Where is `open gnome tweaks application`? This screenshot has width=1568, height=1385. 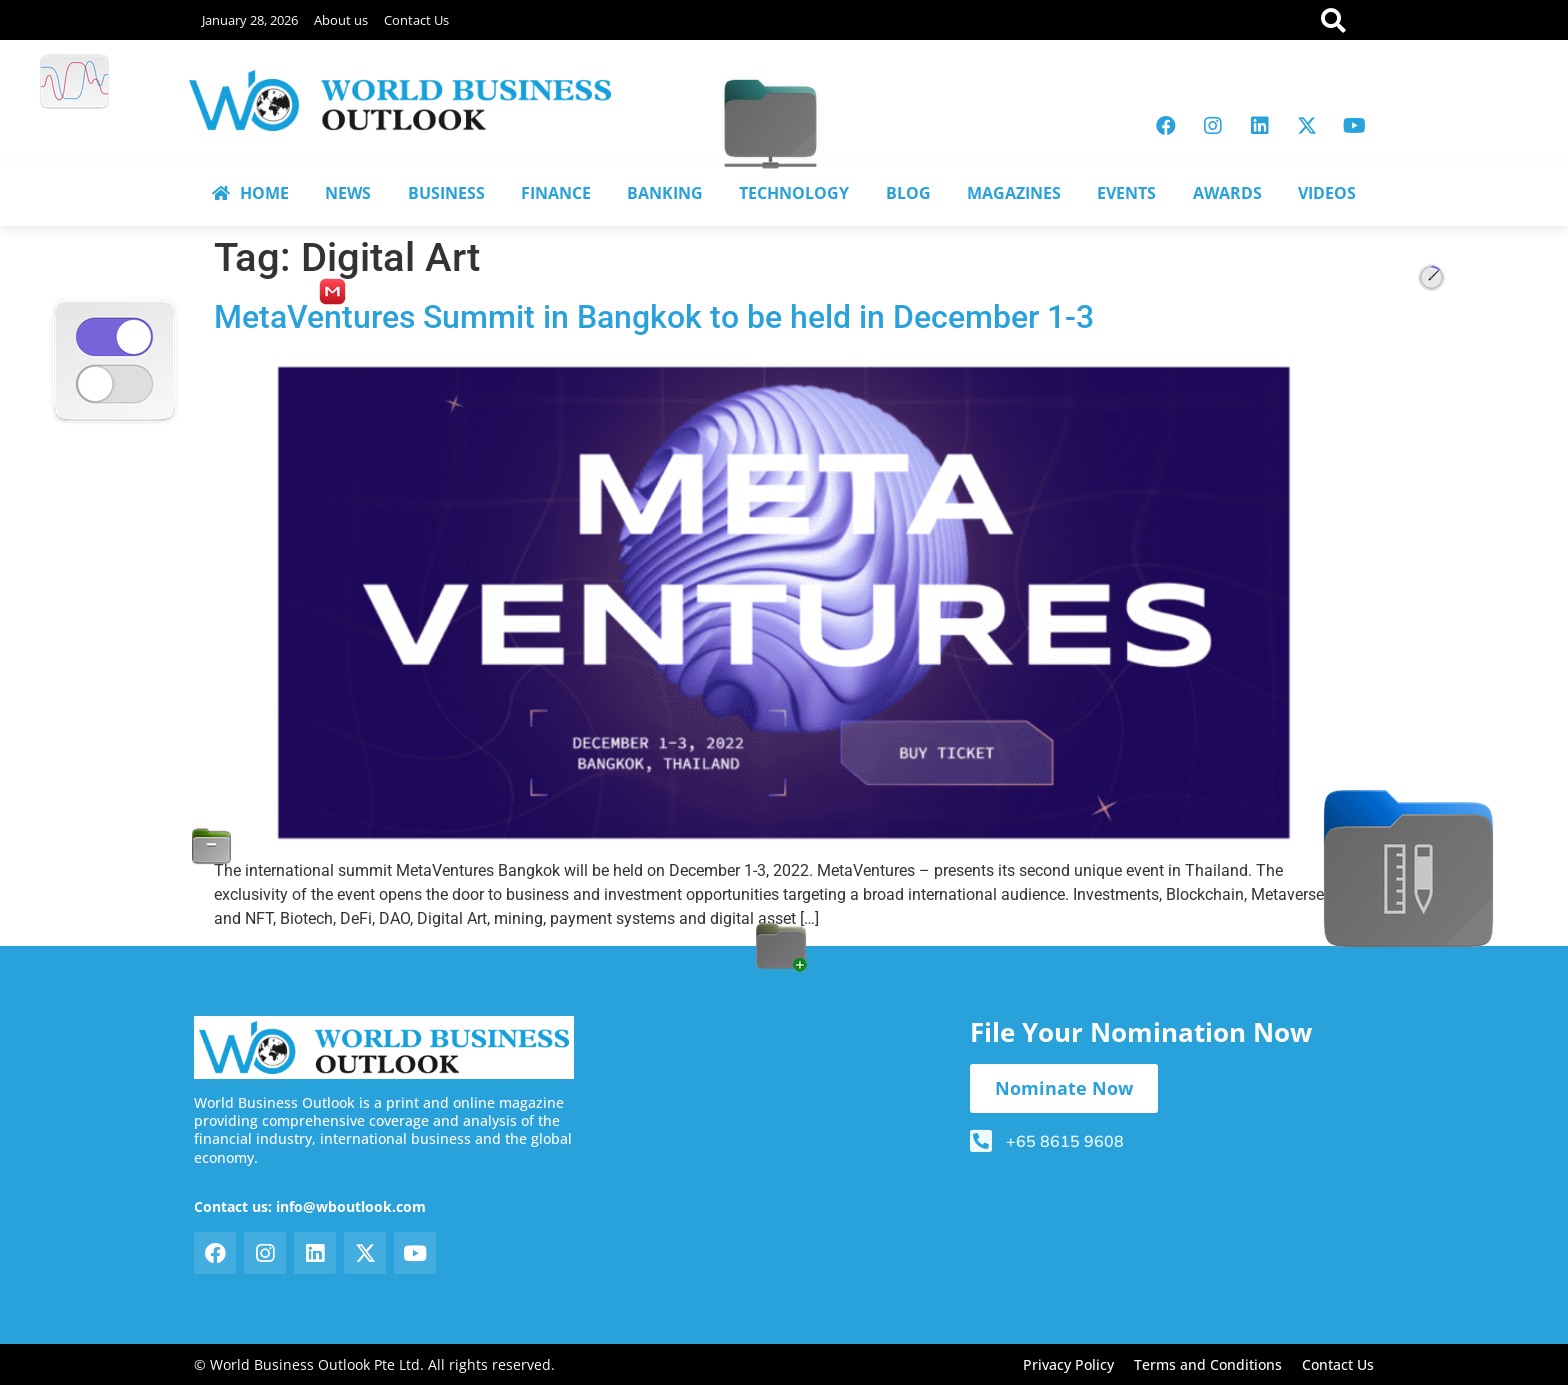 open gnome tweaks application is located at coordinates (114, 360).